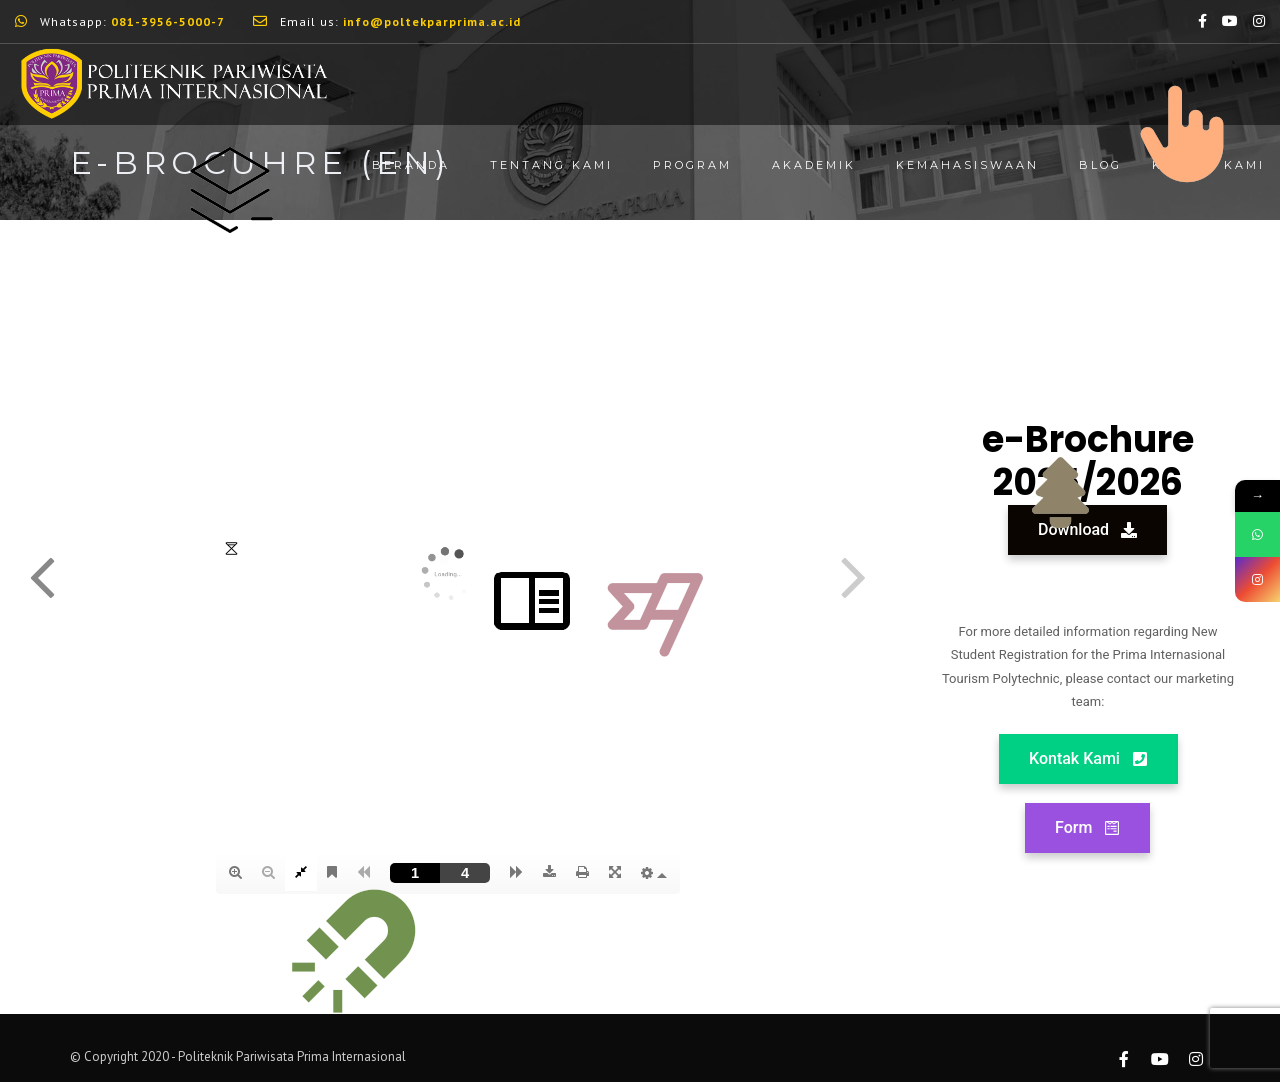 The width and height of the screenshot is (1280, 1082). I want to click on remove a layer from the stack, so click(230, 190).